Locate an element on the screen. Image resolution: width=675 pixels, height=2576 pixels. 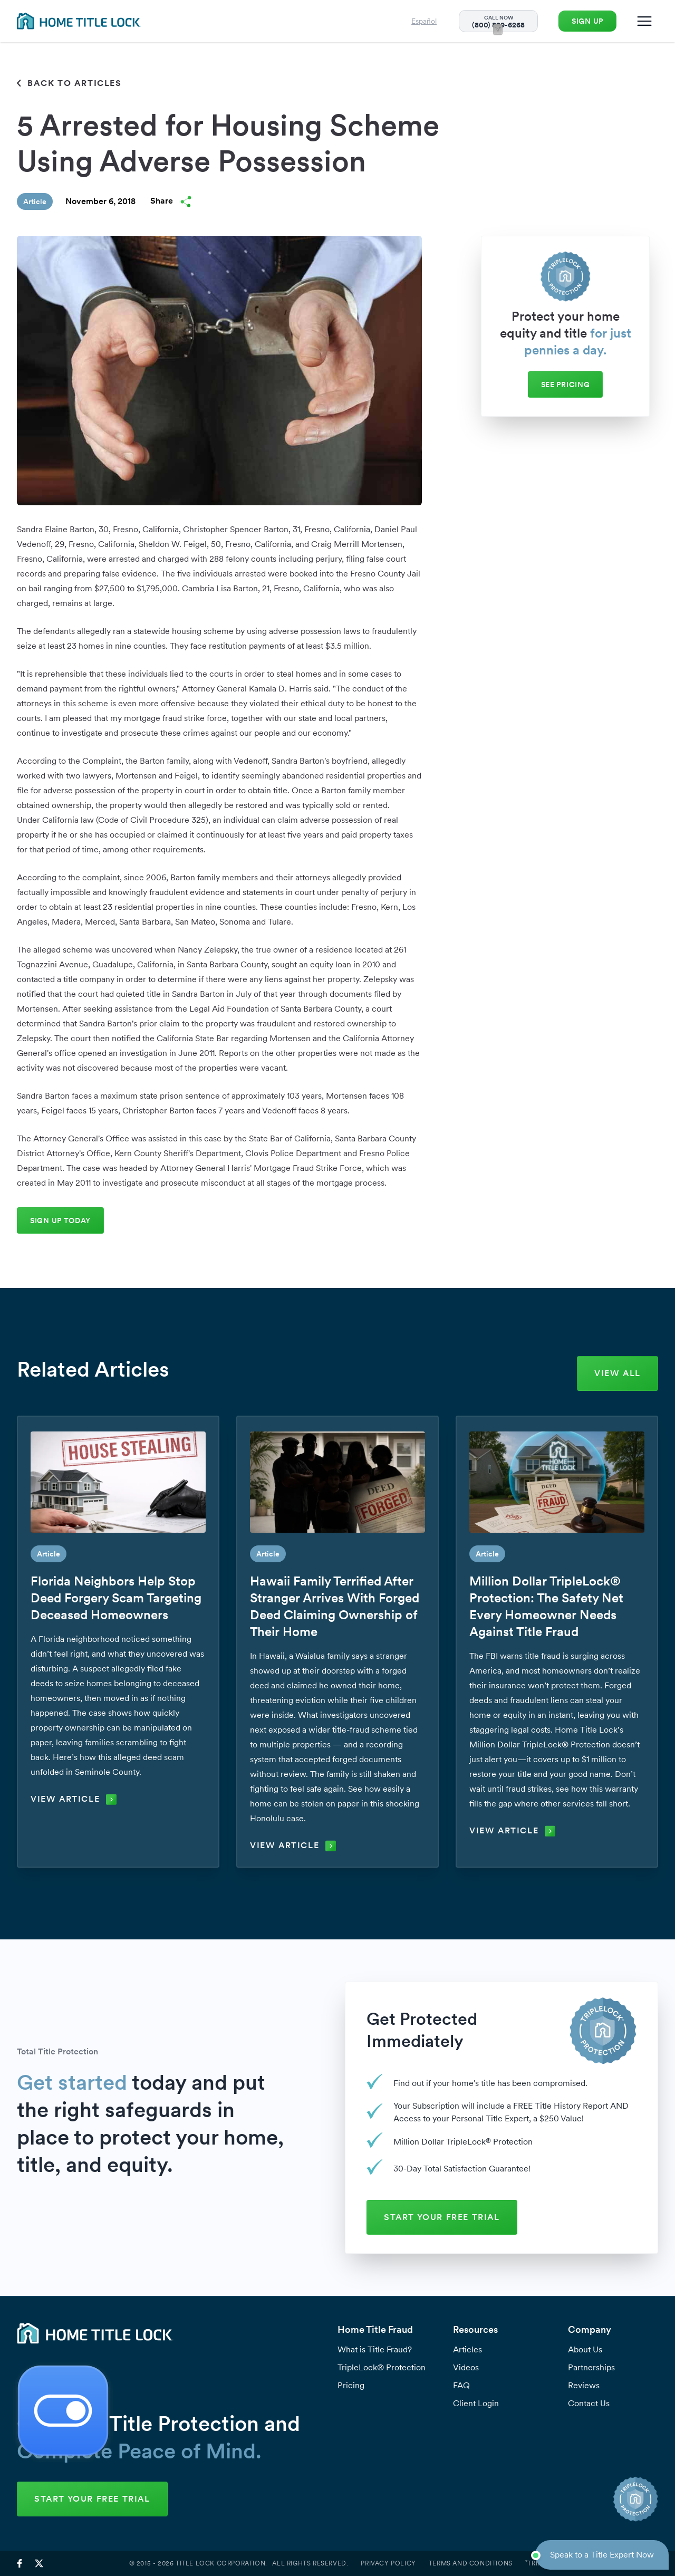
access firewire external hard drive is located at coordinates (498, 30).